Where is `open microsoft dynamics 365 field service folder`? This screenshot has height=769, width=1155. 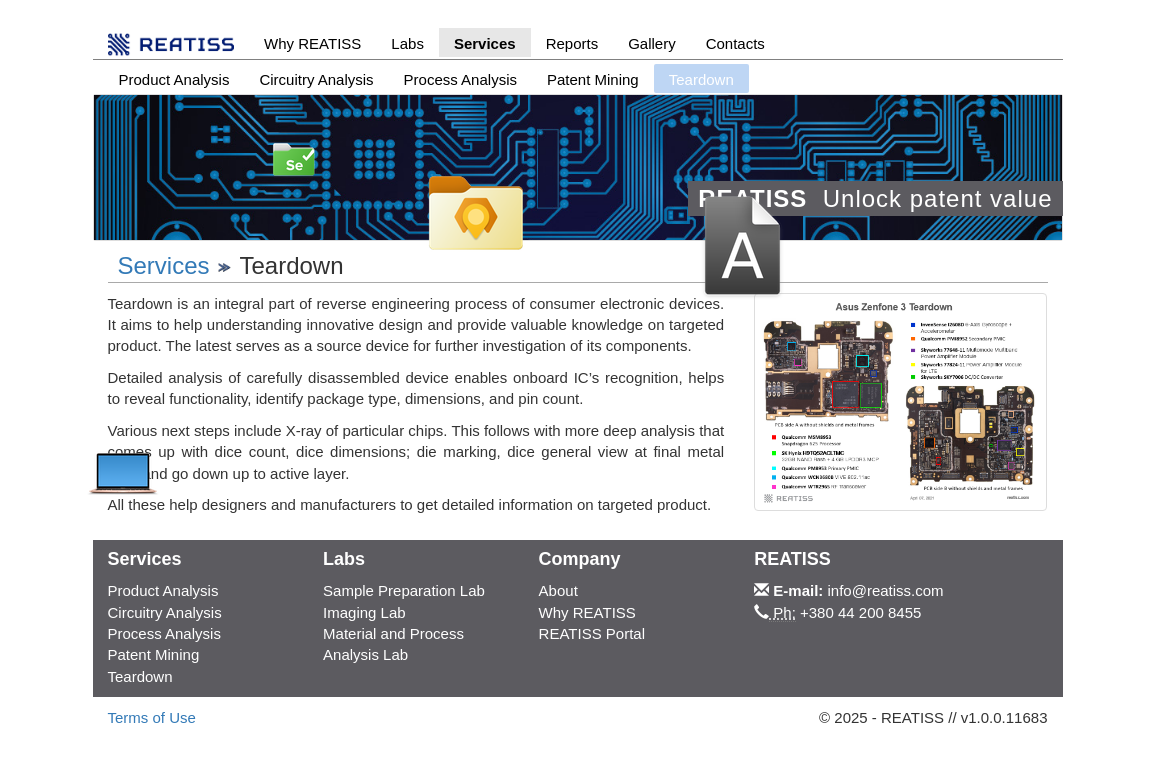
open microsoft dynamics 365 field service folder is located at coordinates (475, 215).